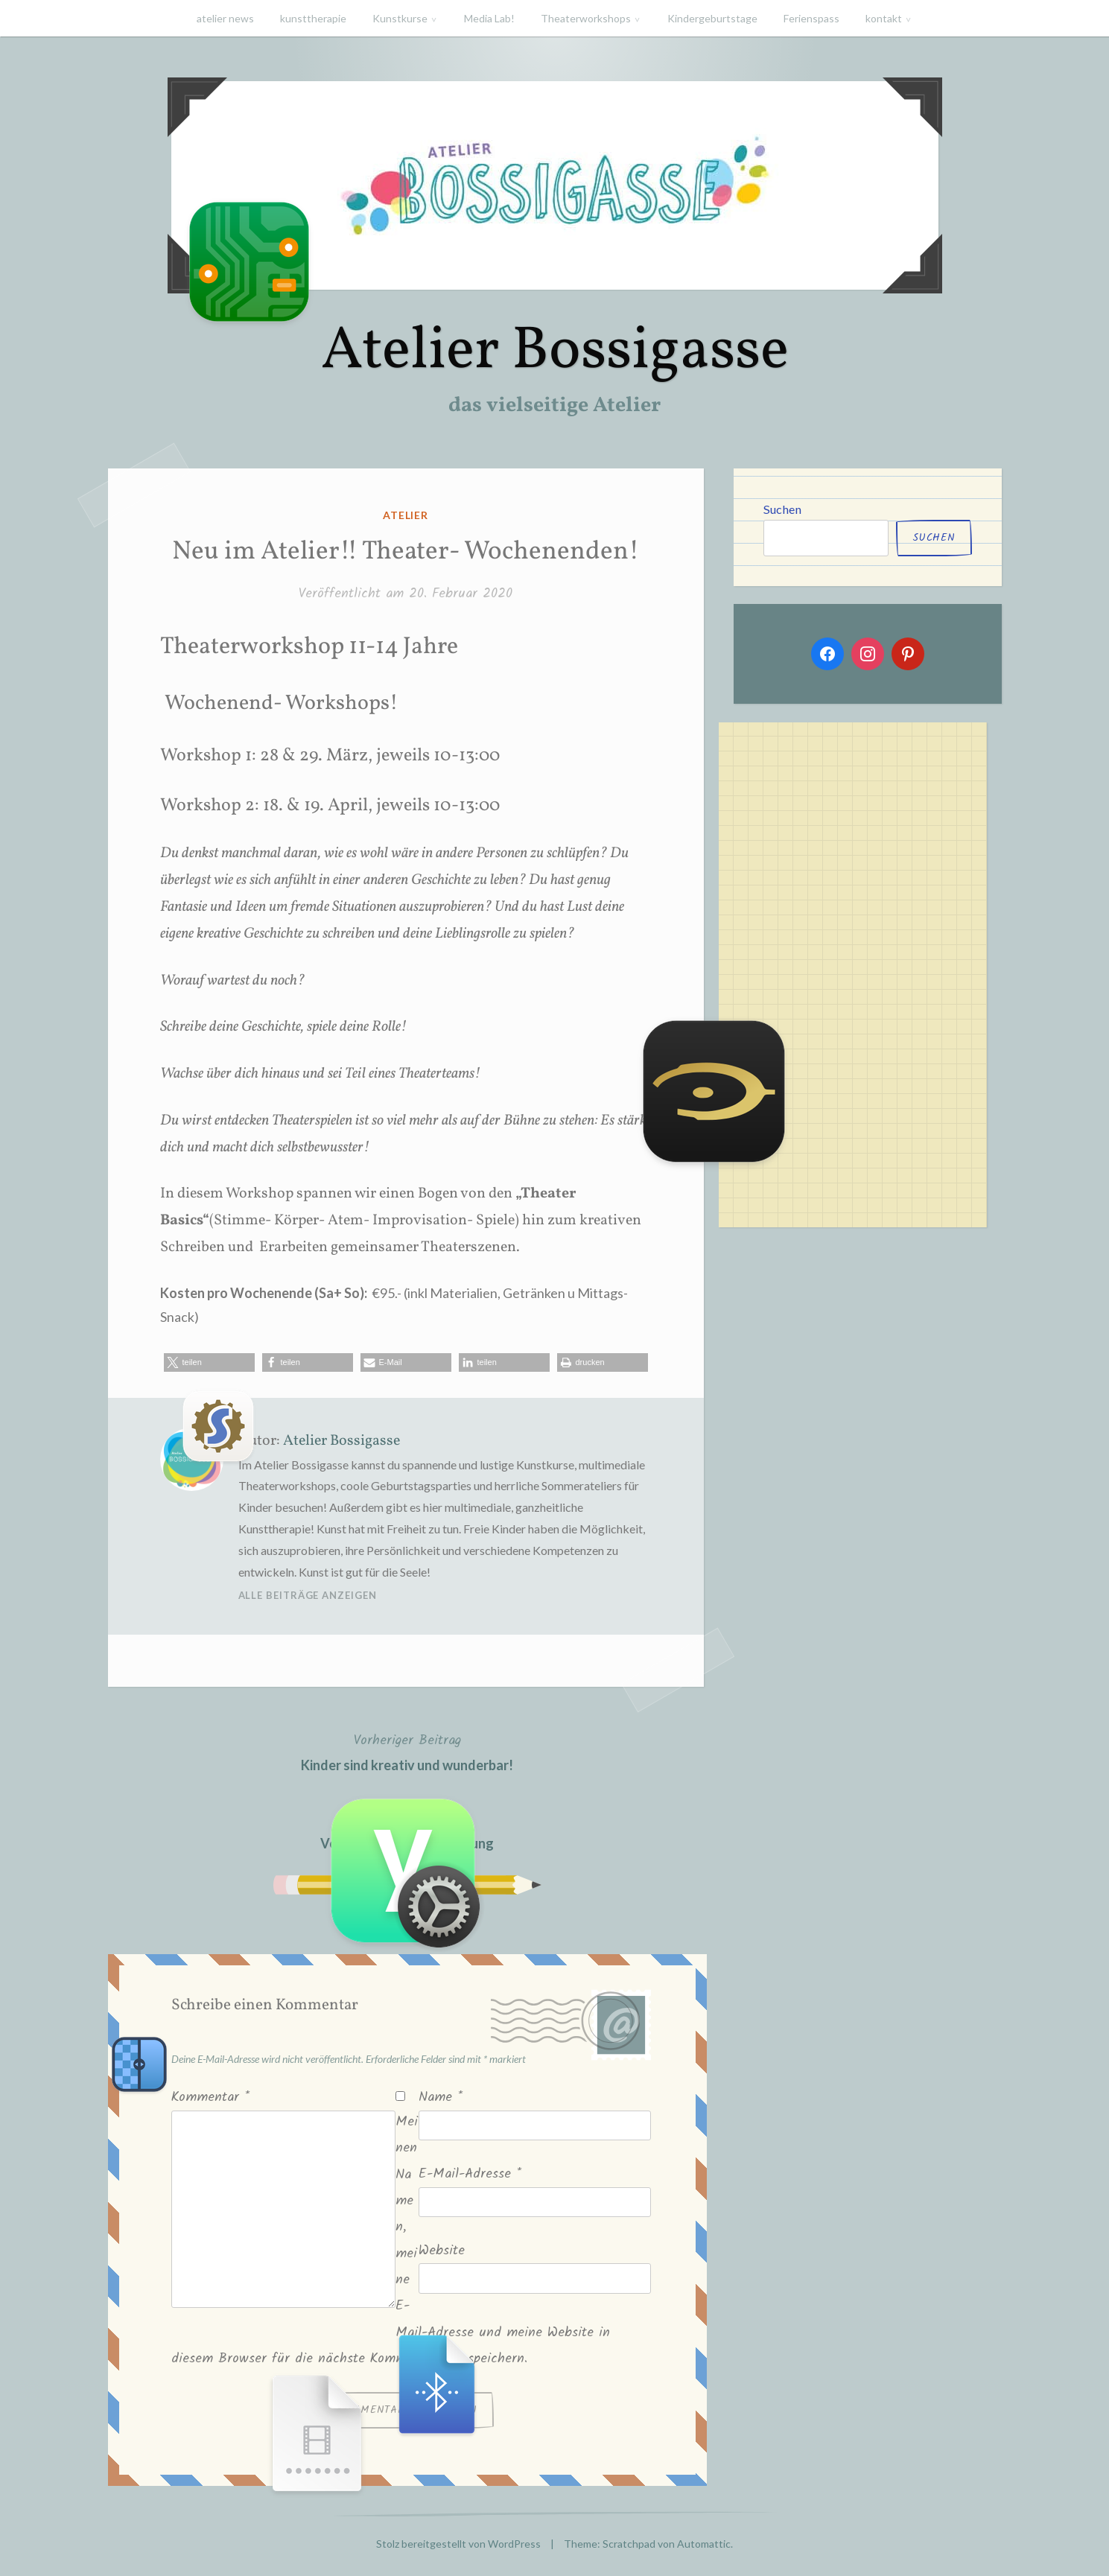 The height and width of the screenshot is (2576, 1109). What do you see at coordinates (249, 261) in the screenshot?
I see `open pcbnew PCB design application` at bounding box center [249, 261].